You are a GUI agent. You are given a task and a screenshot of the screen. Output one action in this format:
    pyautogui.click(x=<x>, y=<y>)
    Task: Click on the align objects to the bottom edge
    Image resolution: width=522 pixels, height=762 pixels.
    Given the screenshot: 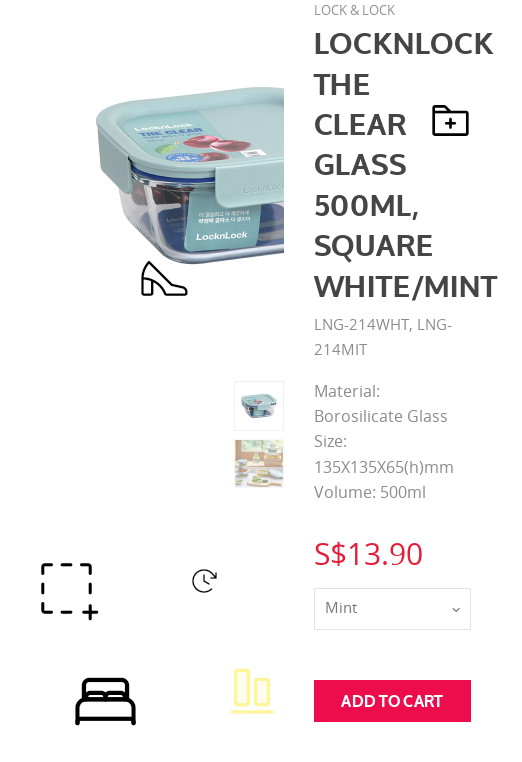 What is the action you would take?
    pyautogui.click(x=252, y=692)
    